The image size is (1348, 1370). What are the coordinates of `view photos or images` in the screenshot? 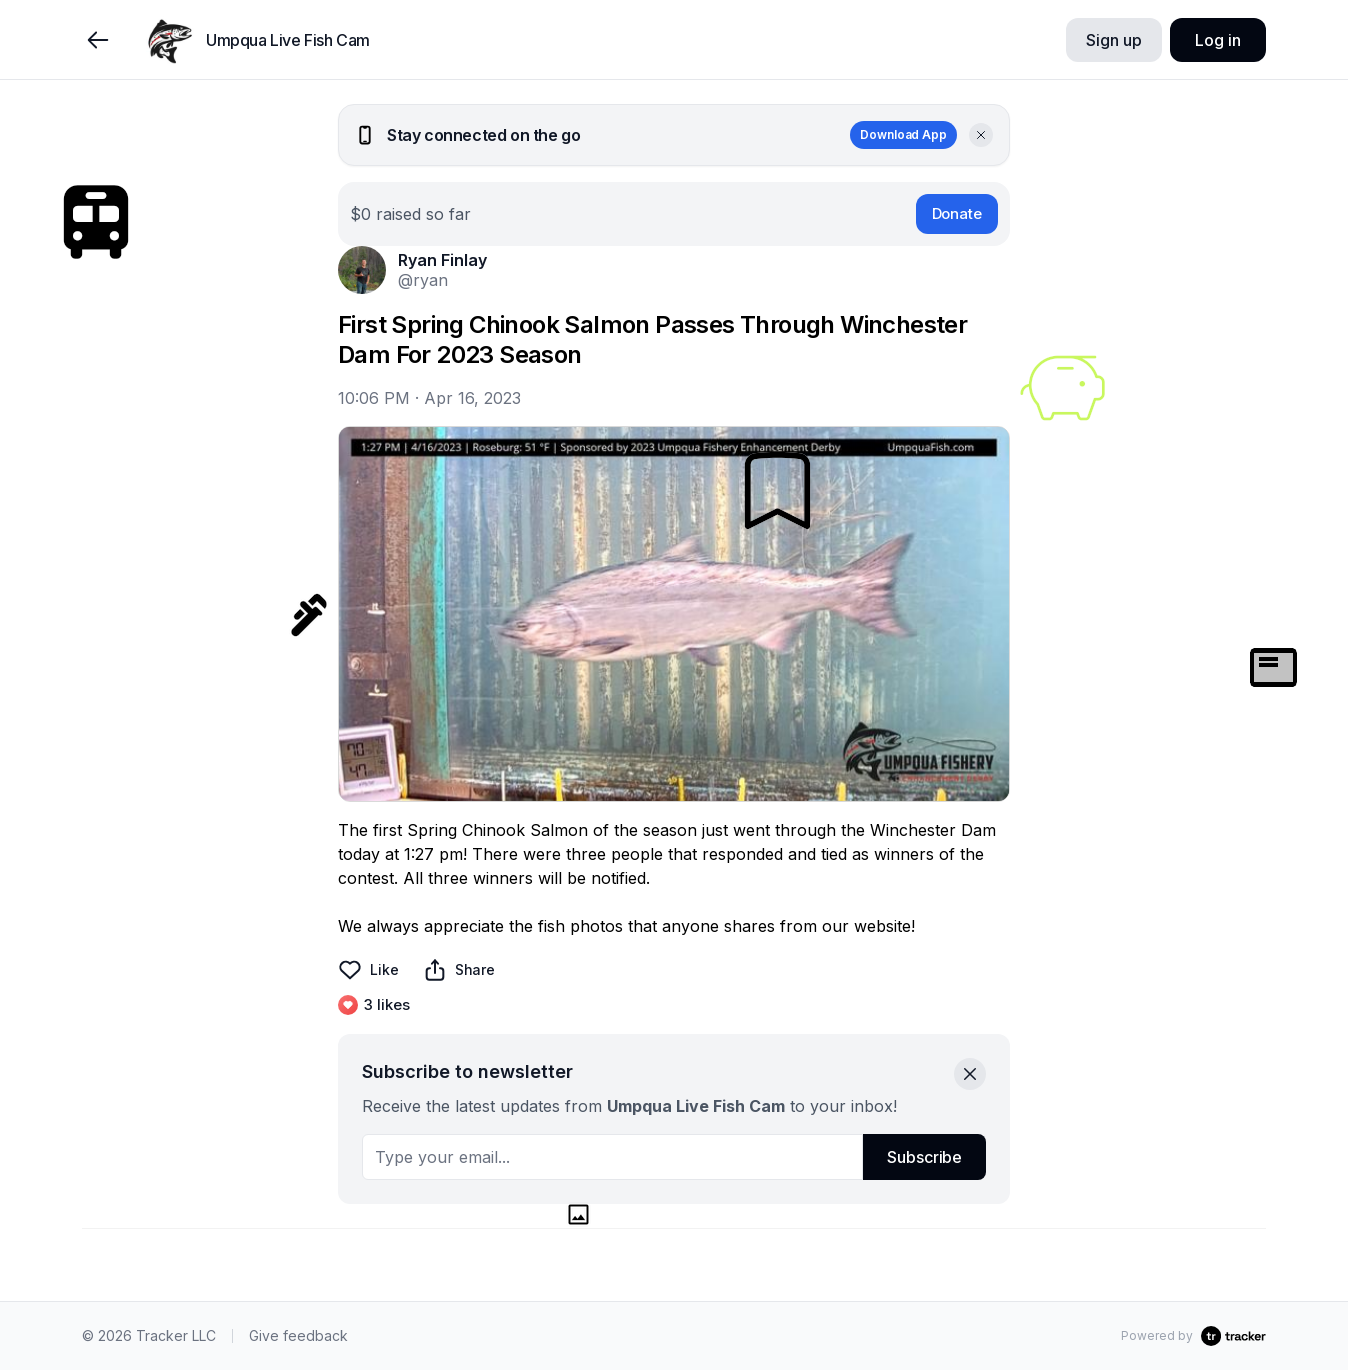 It's located at (578, 1214).